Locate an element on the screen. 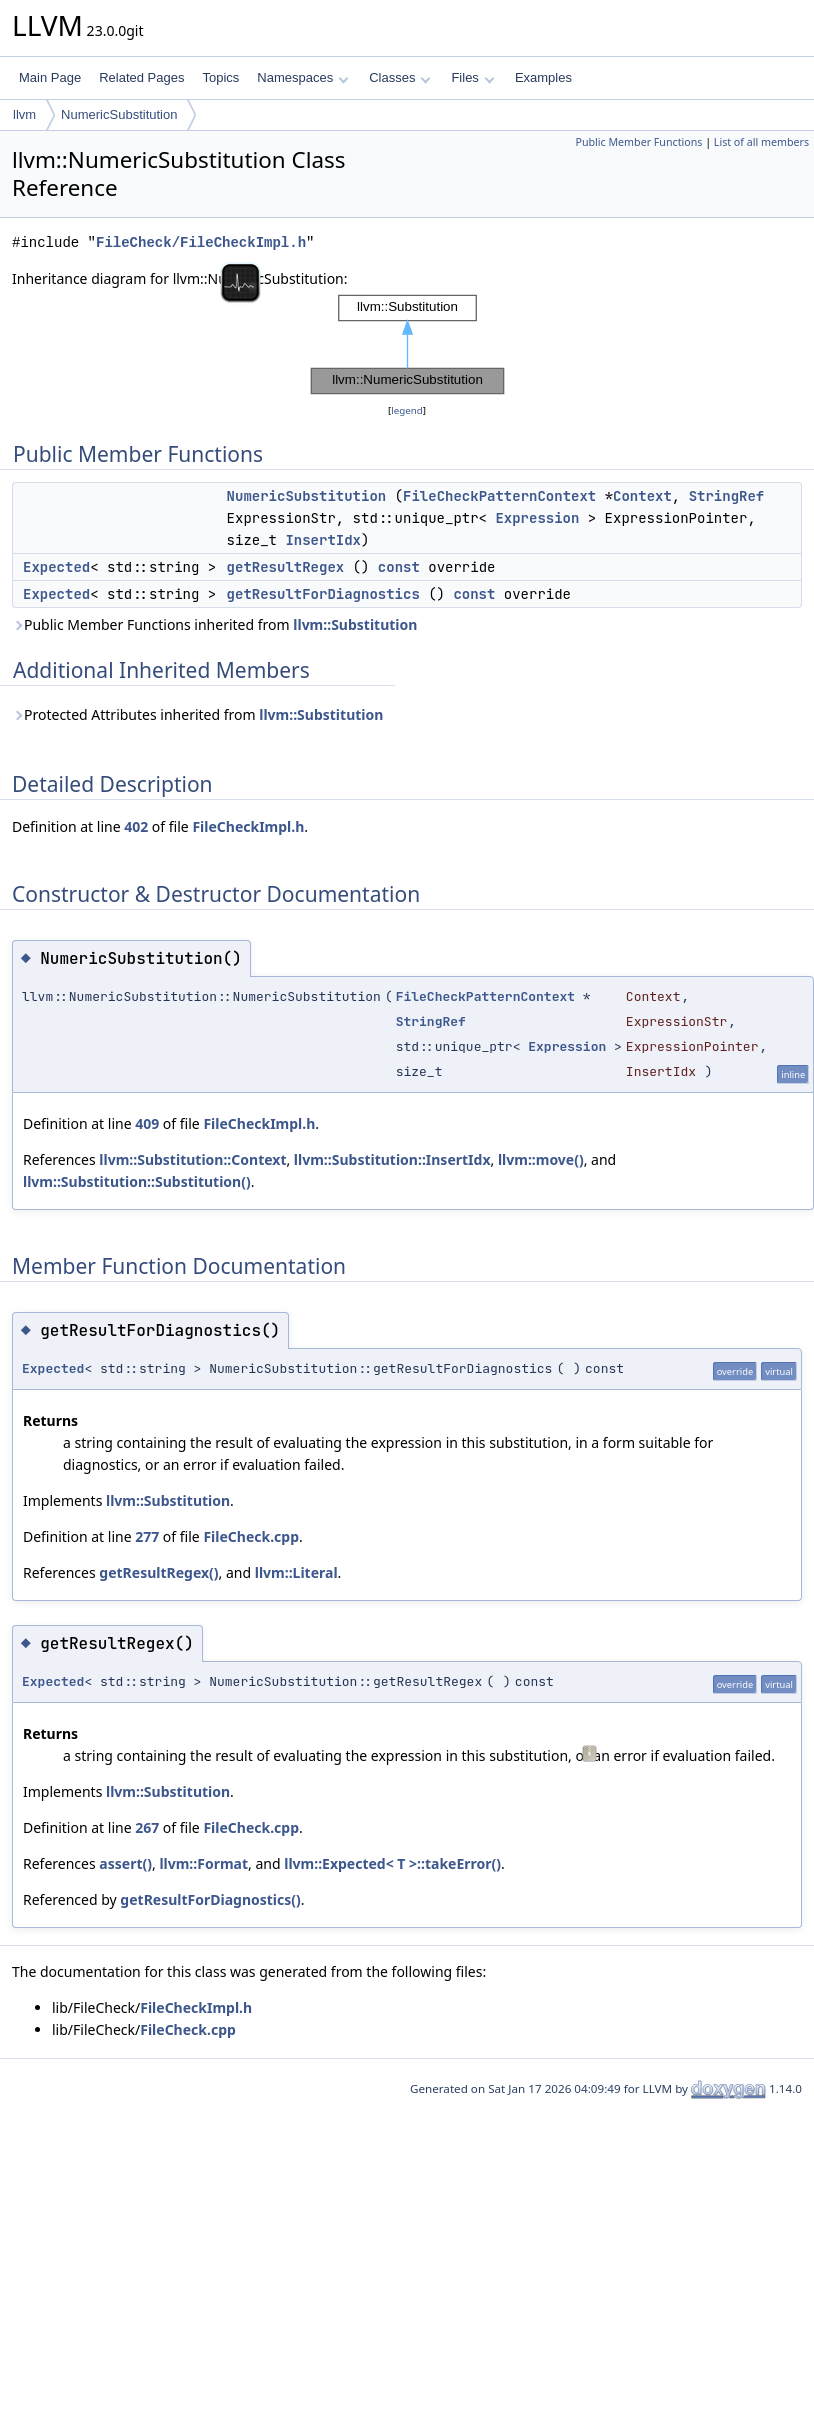  open power statistics and battery monitoring app is located at coordinates (240, 282).